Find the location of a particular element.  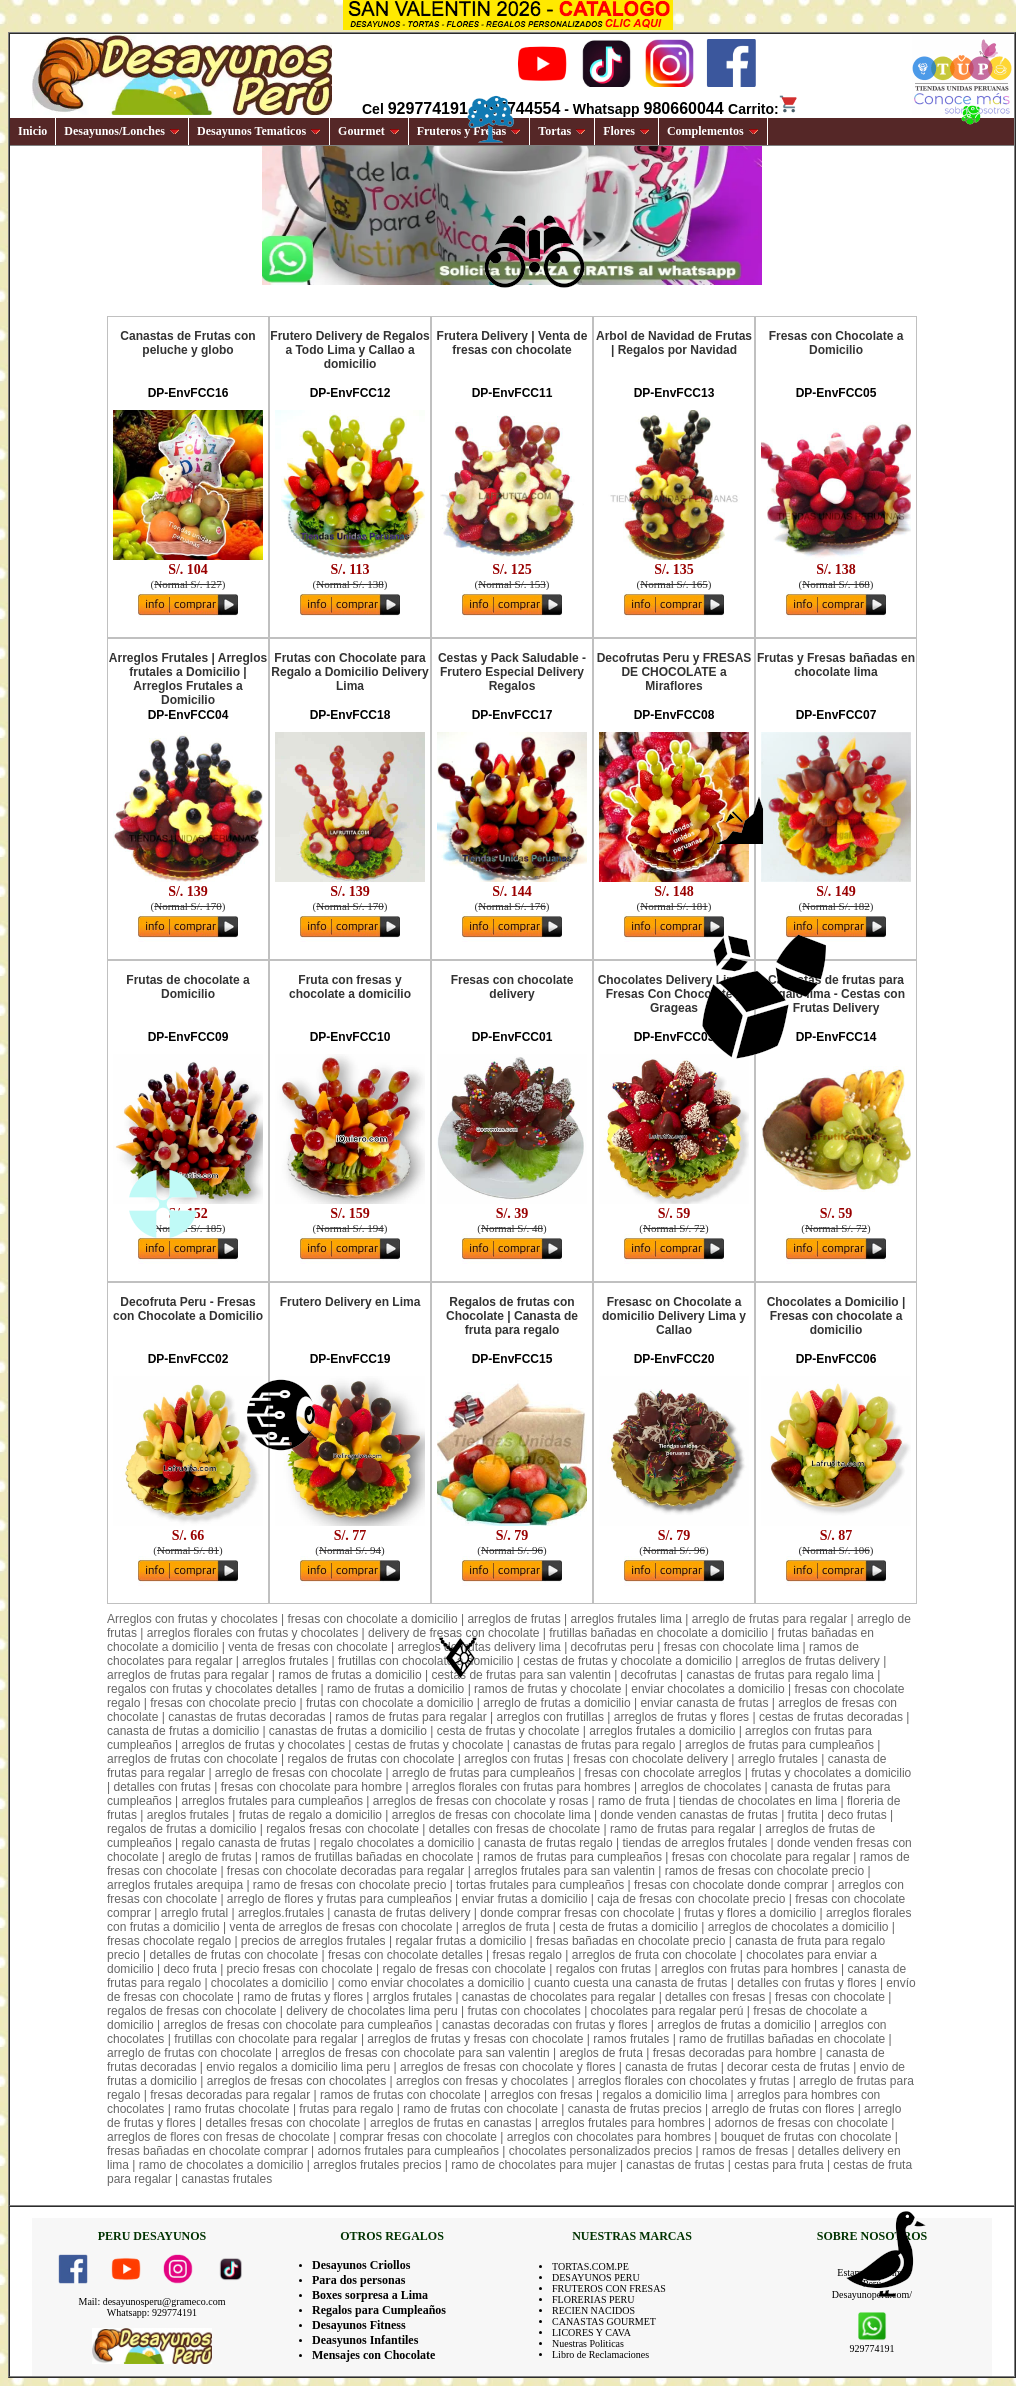

goose character or mascot icon is located at coordinates (886, 2254).